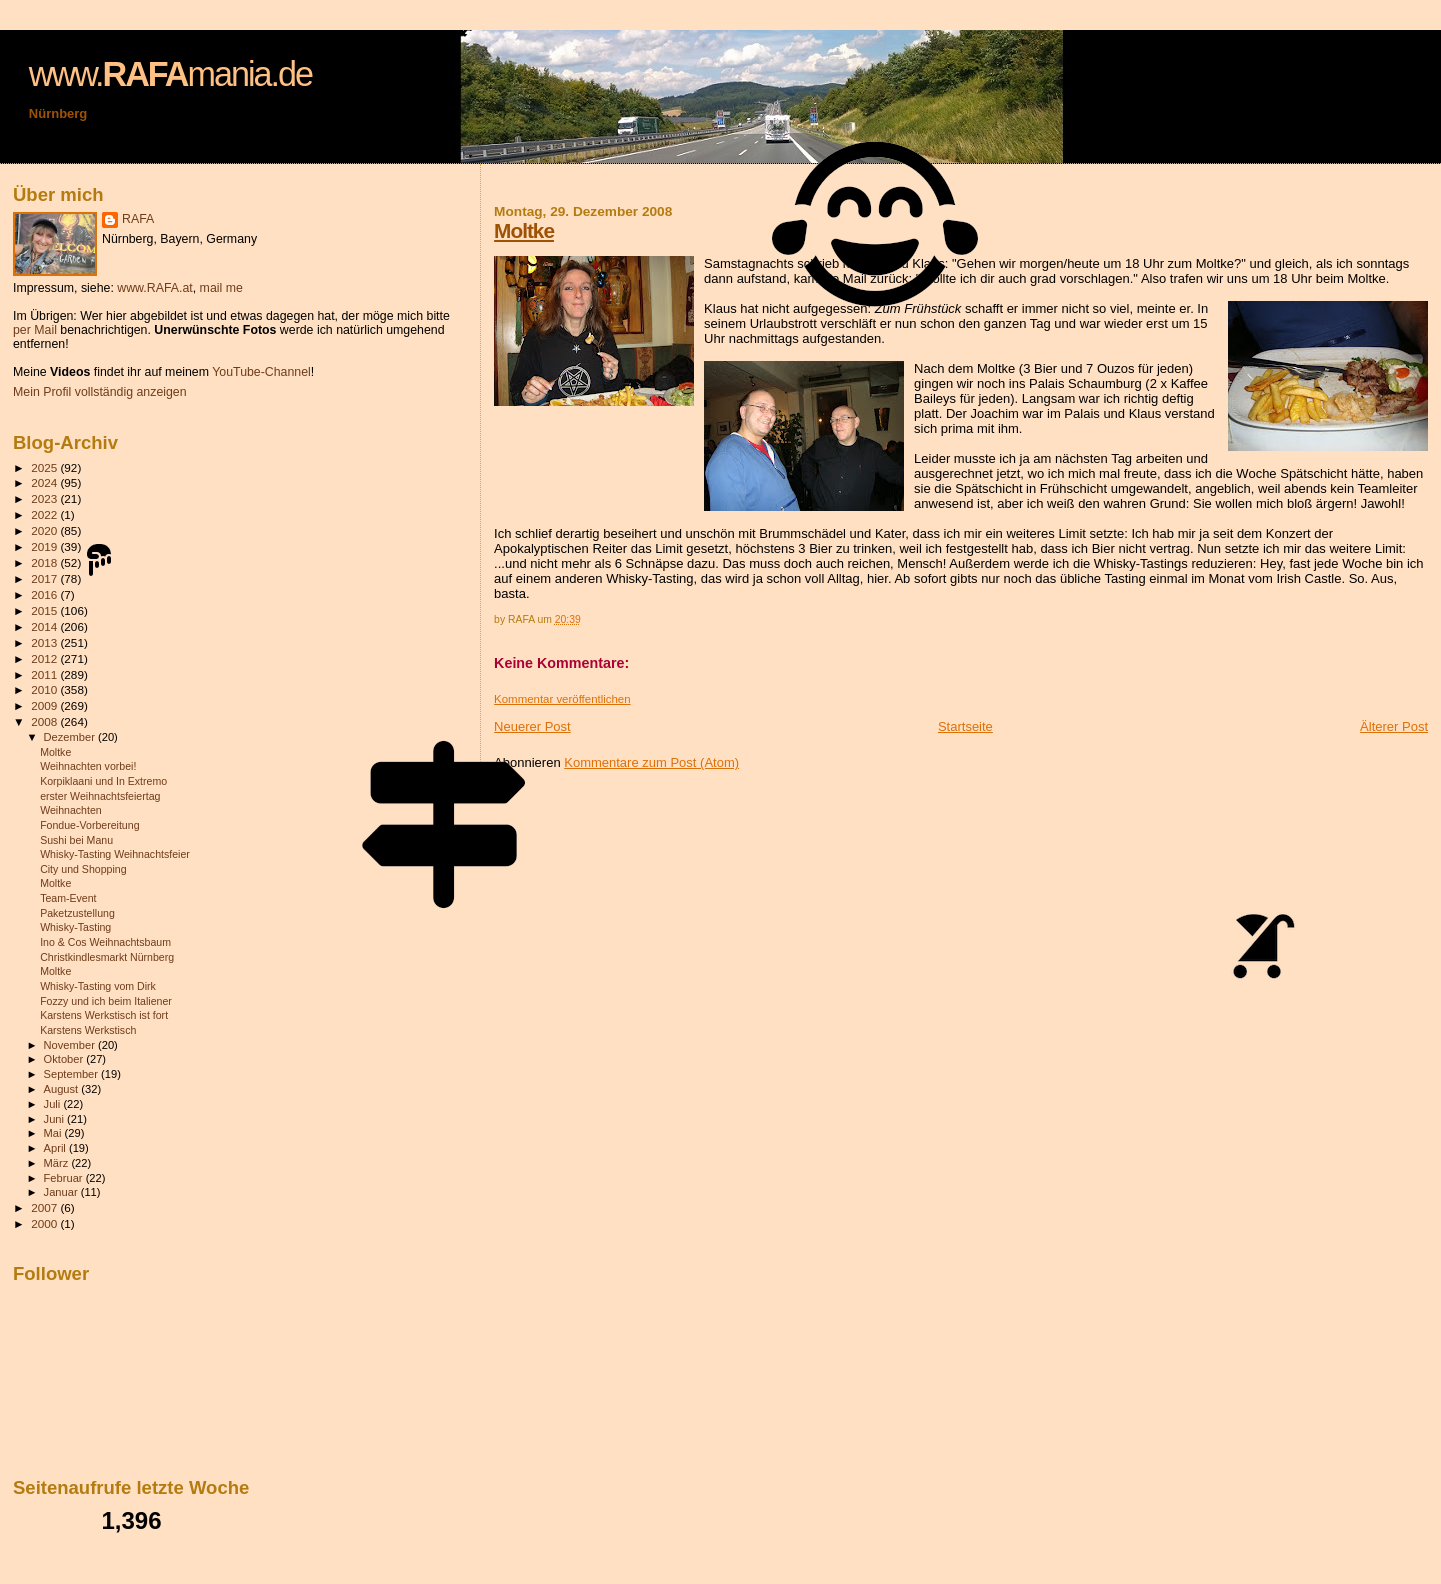 The height and width of the screenshot is (1584, 1441). What do you see at coordinates (1260, 944) in the screenshot?
I see `indicates stroller-friendly or family amenities available` at bounding box center [1260, 944].